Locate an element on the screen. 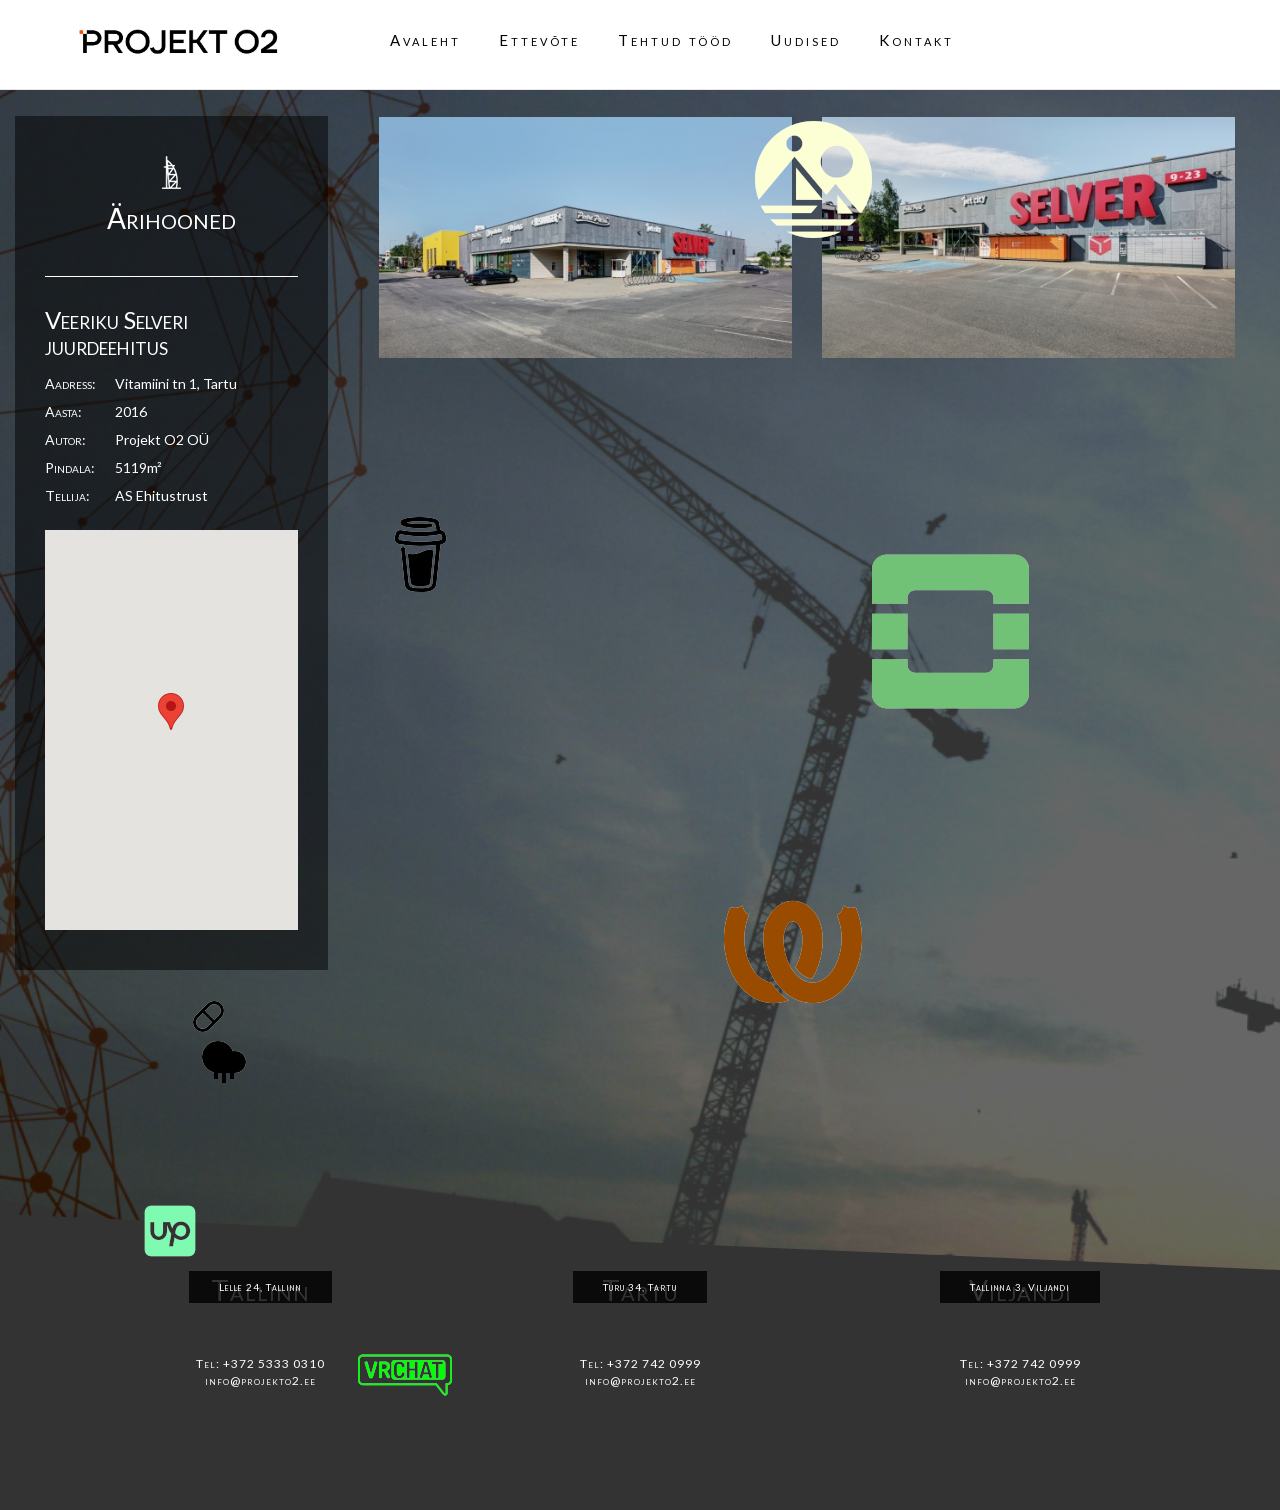 This screenshot has height=1510, width=1280. open the VRChat app is located at coordinates (405, 1375).